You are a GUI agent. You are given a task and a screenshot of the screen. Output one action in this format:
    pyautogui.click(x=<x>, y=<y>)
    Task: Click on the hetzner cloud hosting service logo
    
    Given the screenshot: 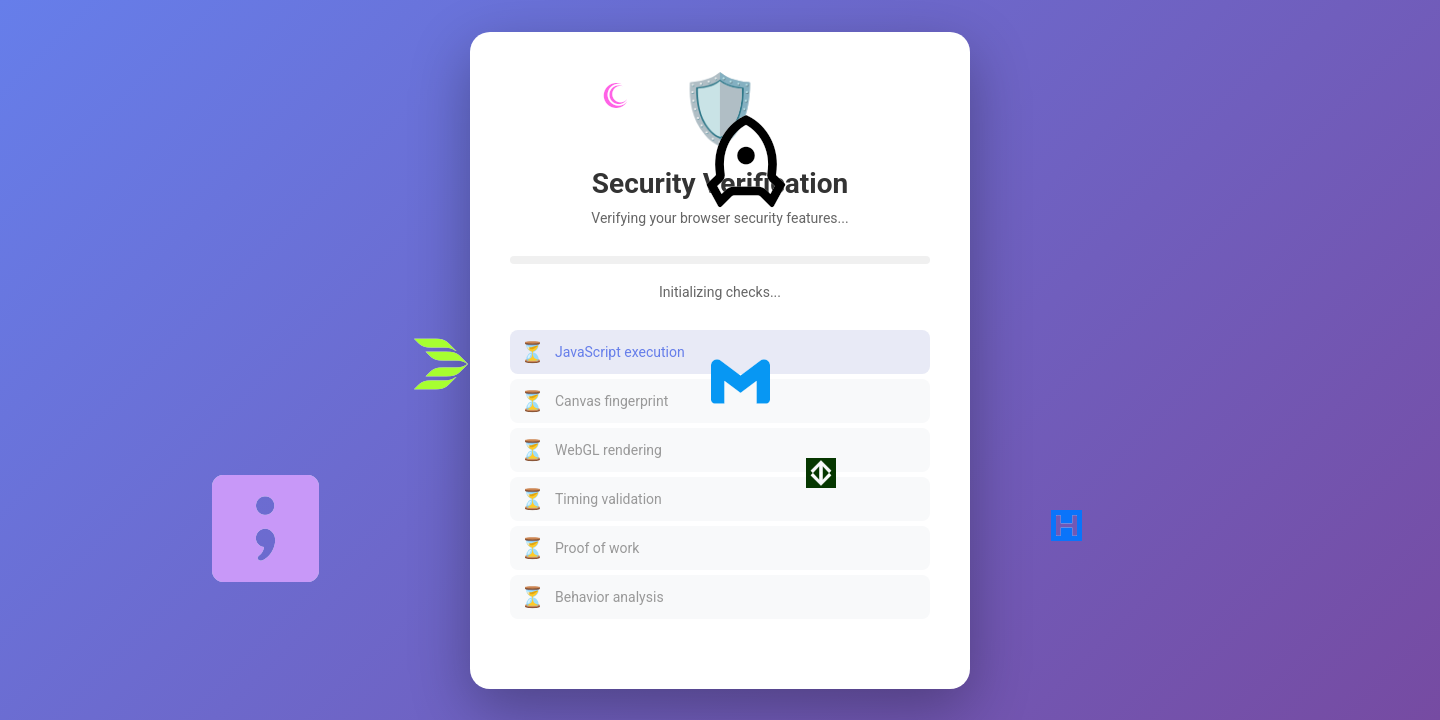 What is the action you would take?
    pyautogui.click(x=1066, y=525)
    